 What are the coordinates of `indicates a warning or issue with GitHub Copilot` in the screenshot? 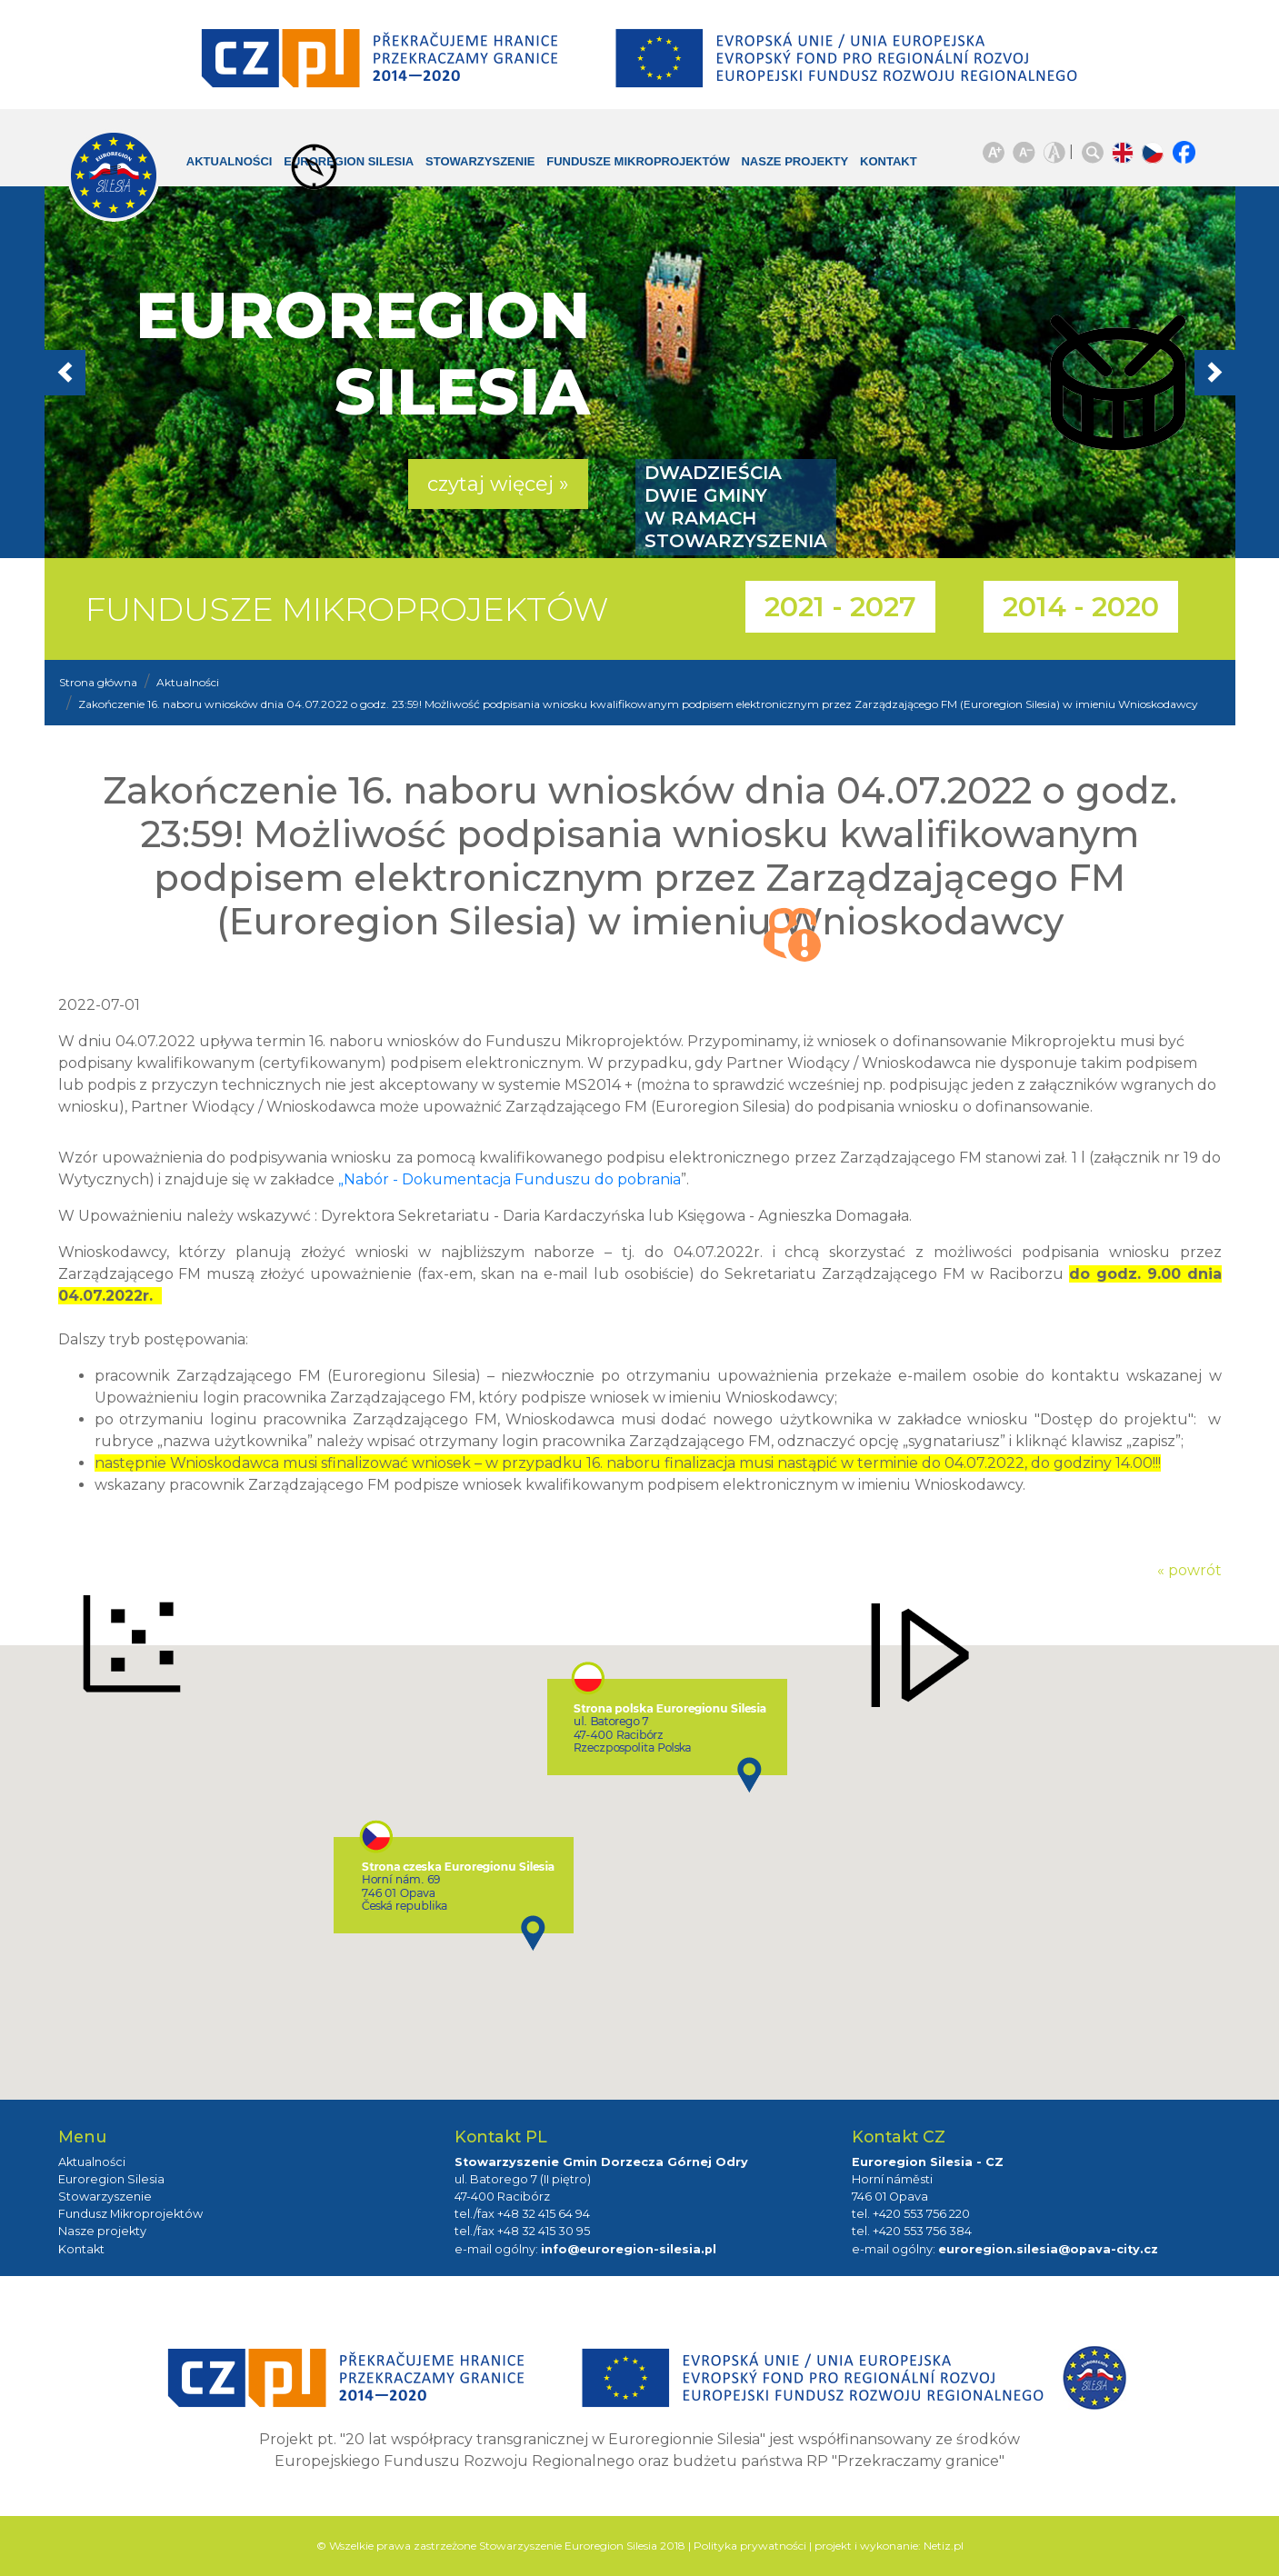 It's located at (793, 934).